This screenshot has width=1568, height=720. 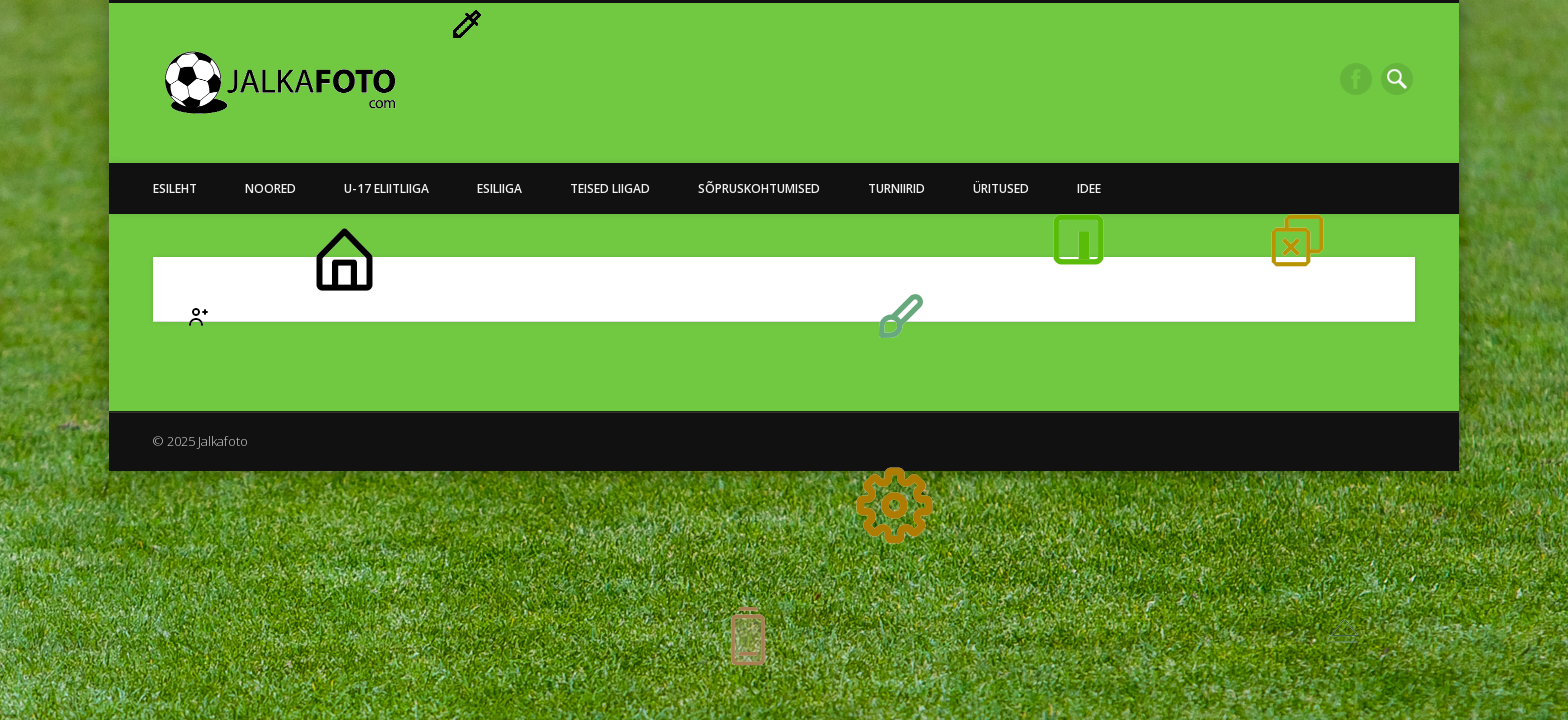 What do you see at coordinates (198, 317) in the screenshot?
I see `add a new contact` at bounding box center [198, 317].